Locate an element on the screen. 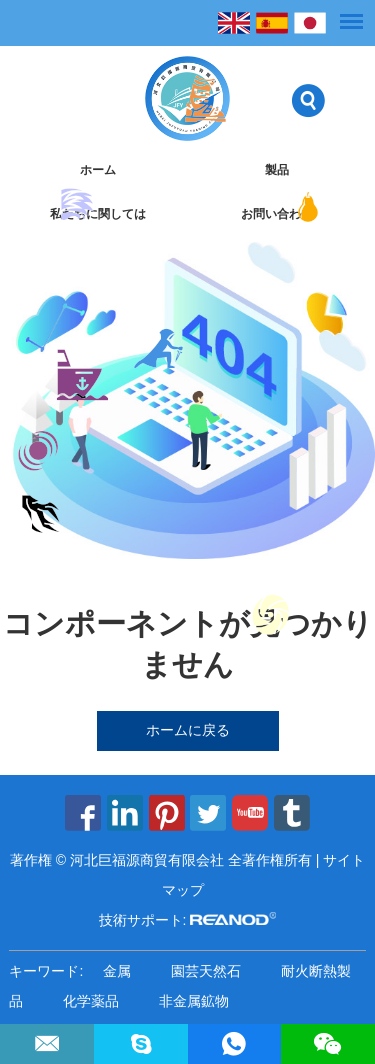 The width and height of the screenshot is (375, 1064). camera shutter or aperture control is located at coordinates (270, 614).